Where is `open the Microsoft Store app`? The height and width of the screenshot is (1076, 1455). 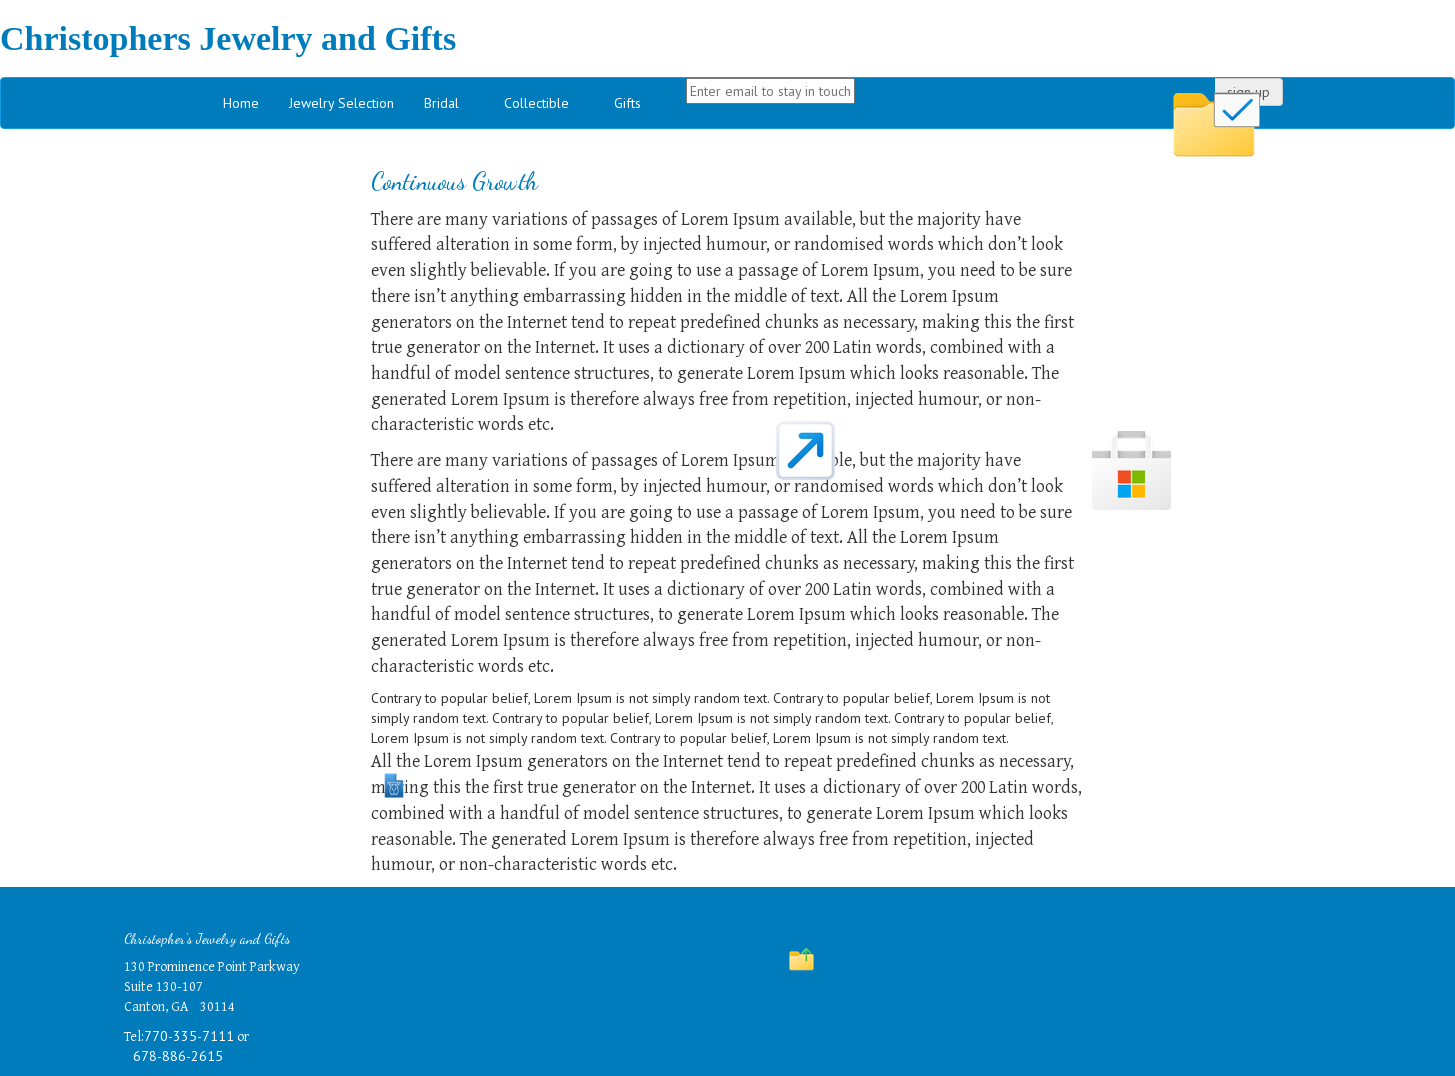
open the Microsoft Store app is located at coordinates (1131, 470).